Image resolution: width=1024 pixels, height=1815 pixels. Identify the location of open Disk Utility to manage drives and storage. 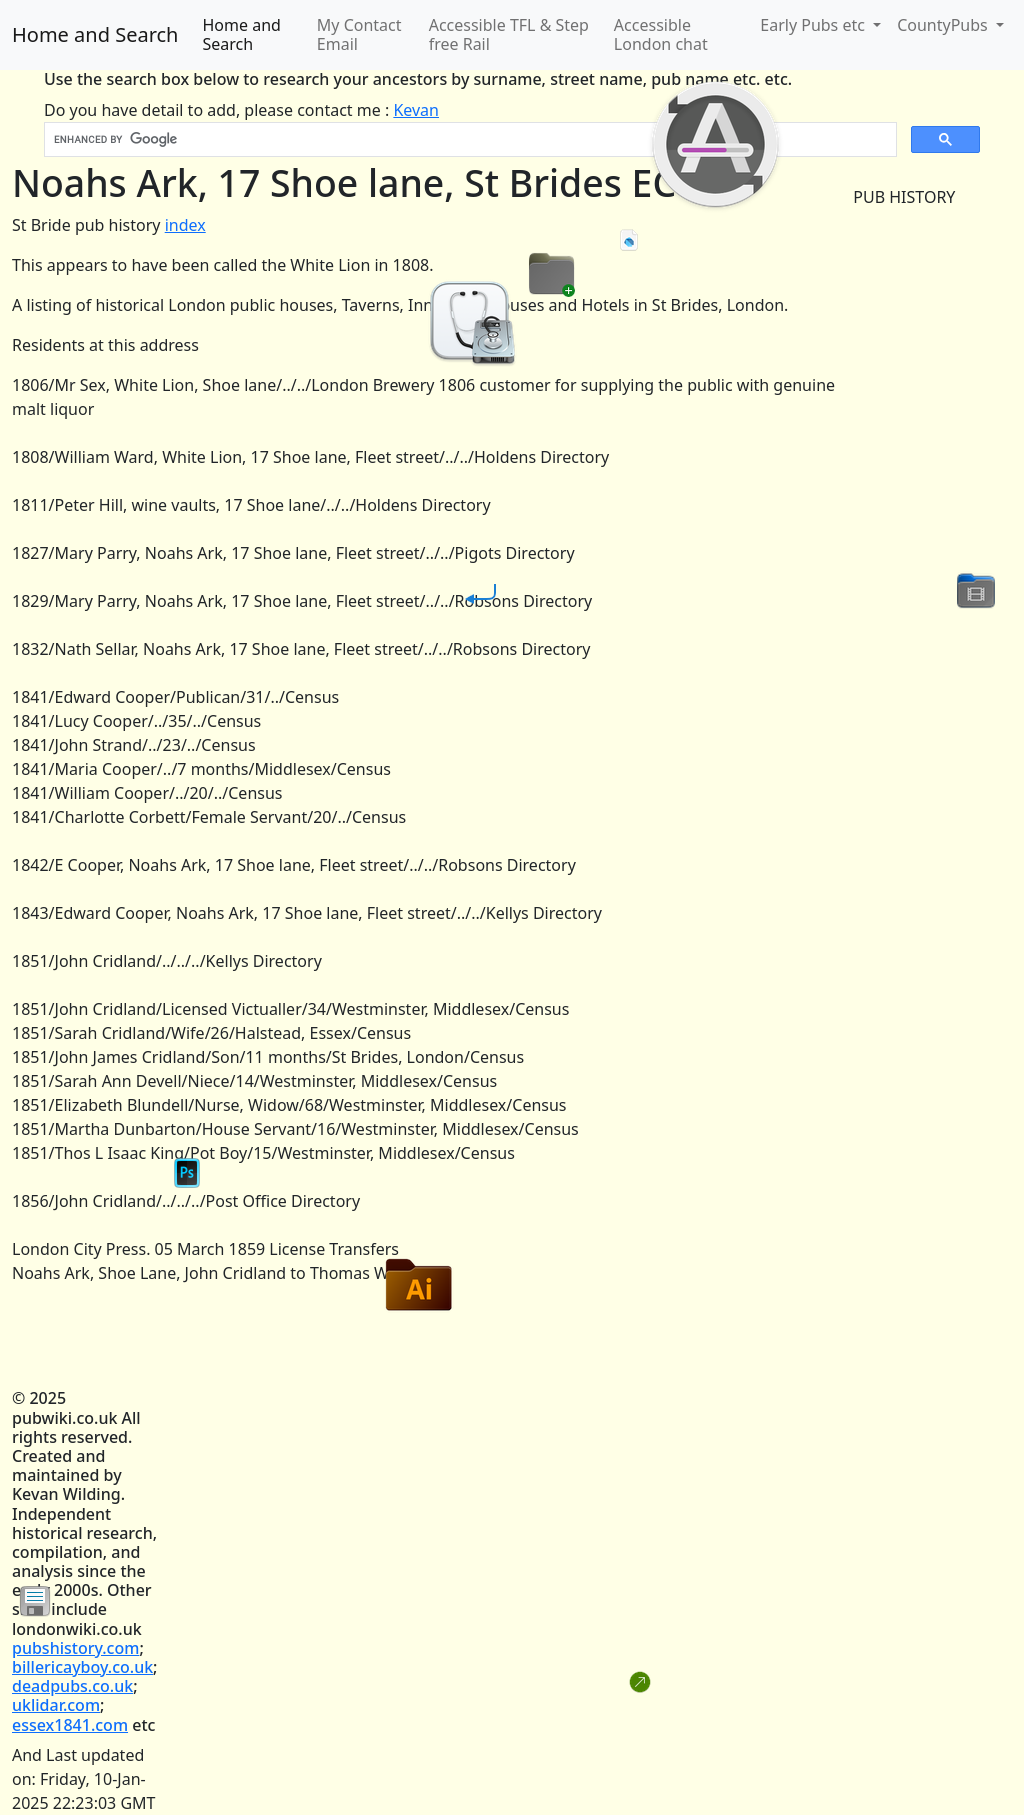
(469, 320).